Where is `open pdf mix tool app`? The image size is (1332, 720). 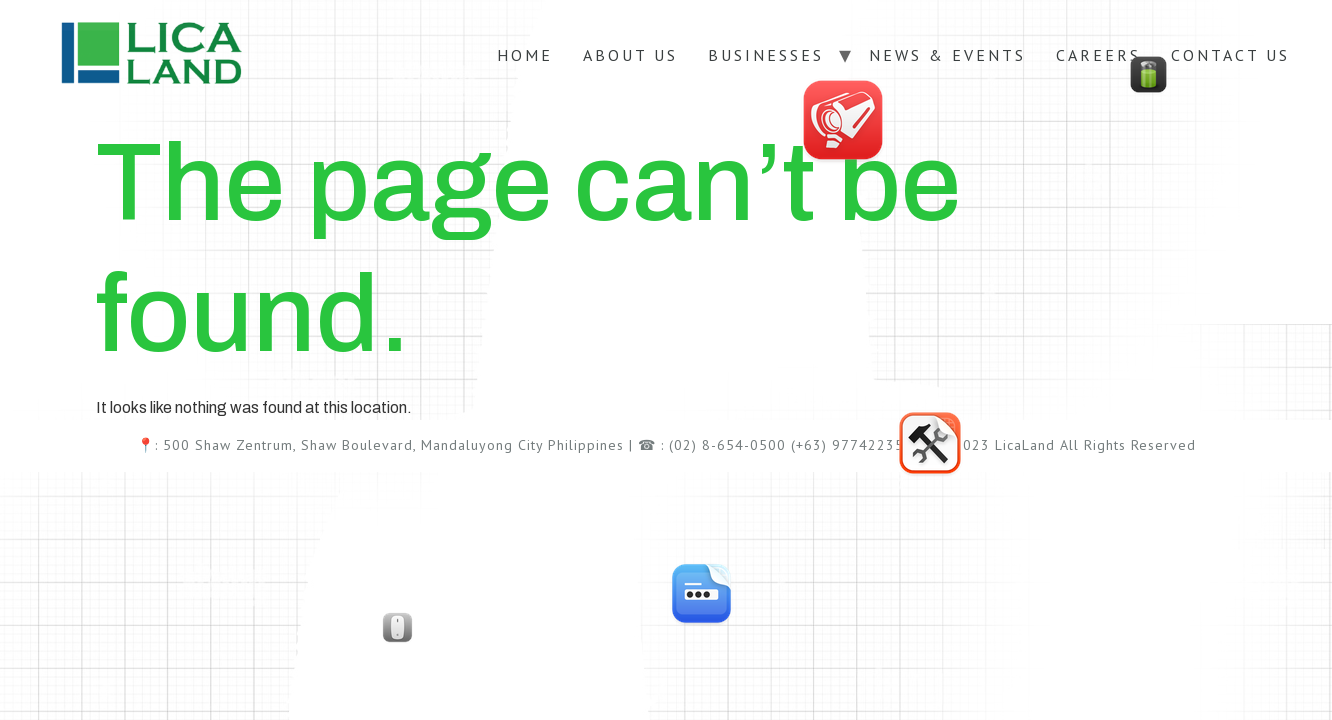 open pdf mix tool app is located at coordinates (930, 443).